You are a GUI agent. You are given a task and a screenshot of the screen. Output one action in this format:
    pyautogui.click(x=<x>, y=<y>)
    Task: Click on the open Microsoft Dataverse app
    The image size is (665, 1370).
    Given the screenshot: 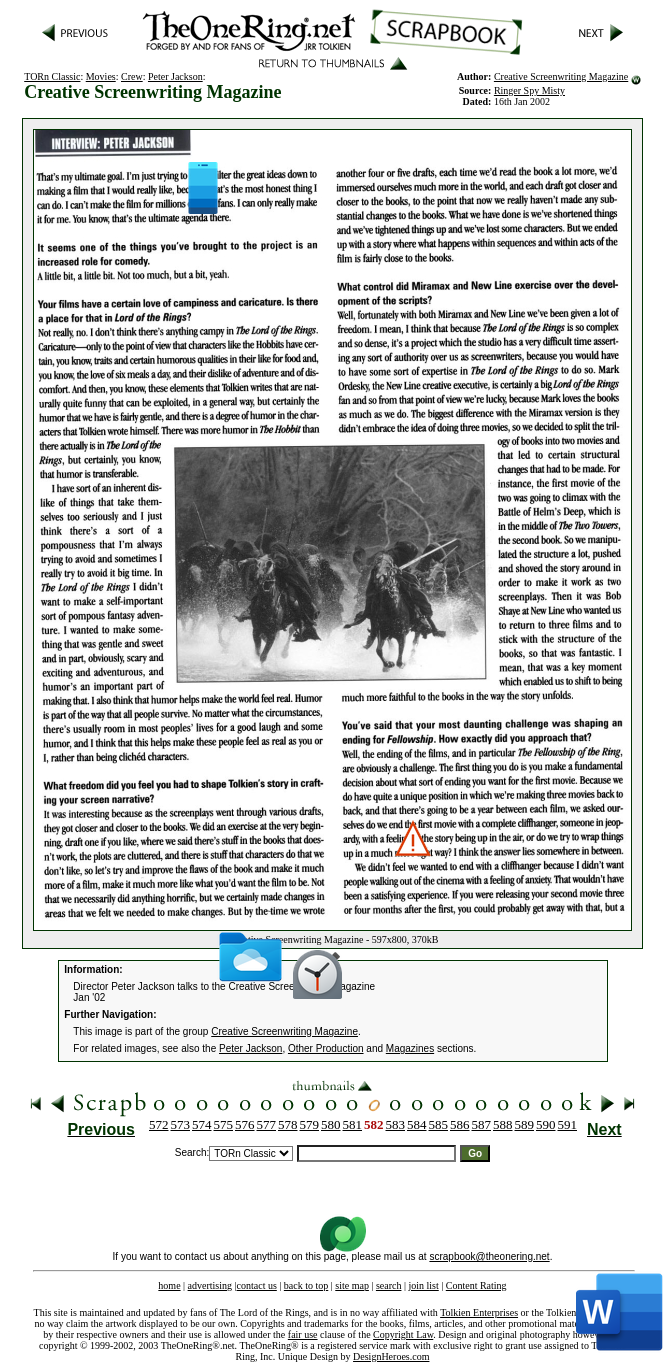 What is the action you would take?
    pyautogui.click(x=343, y=1234)
    